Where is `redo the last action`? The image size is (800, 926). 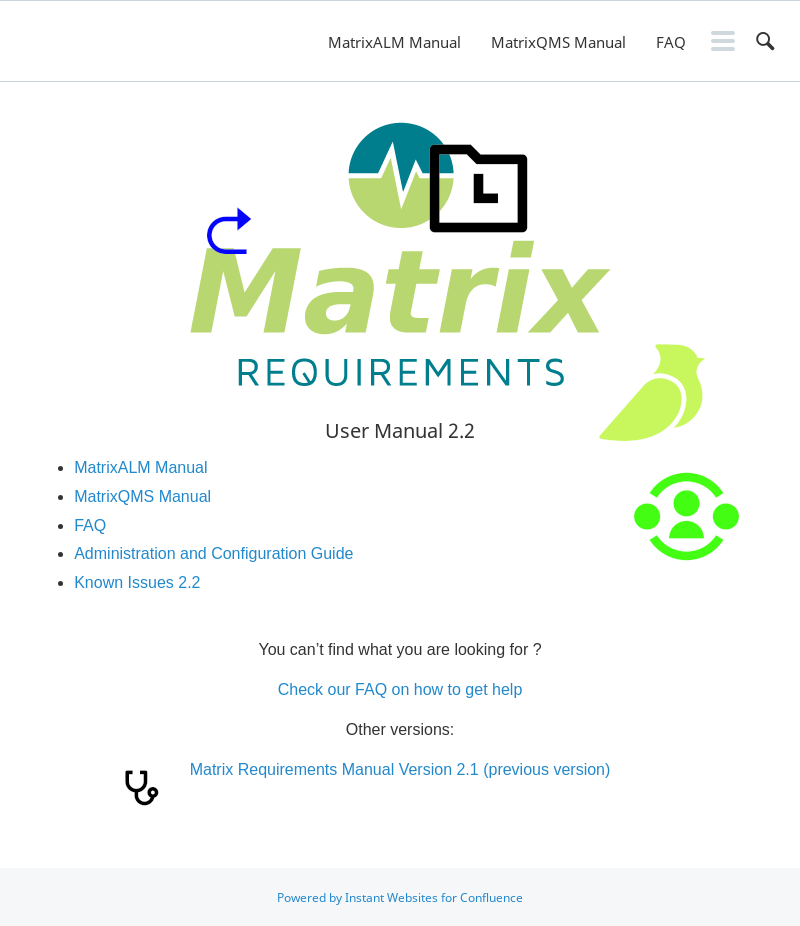 redo the last action is located at coordinates (228, 233).